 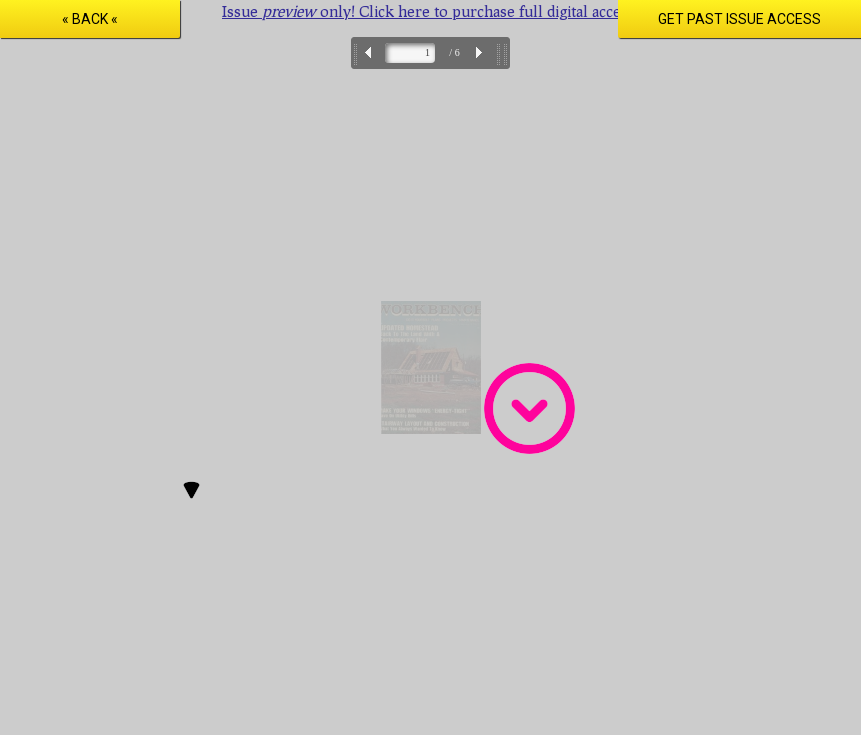 I want to click on expand to show more content, so click(x=529, y=408).